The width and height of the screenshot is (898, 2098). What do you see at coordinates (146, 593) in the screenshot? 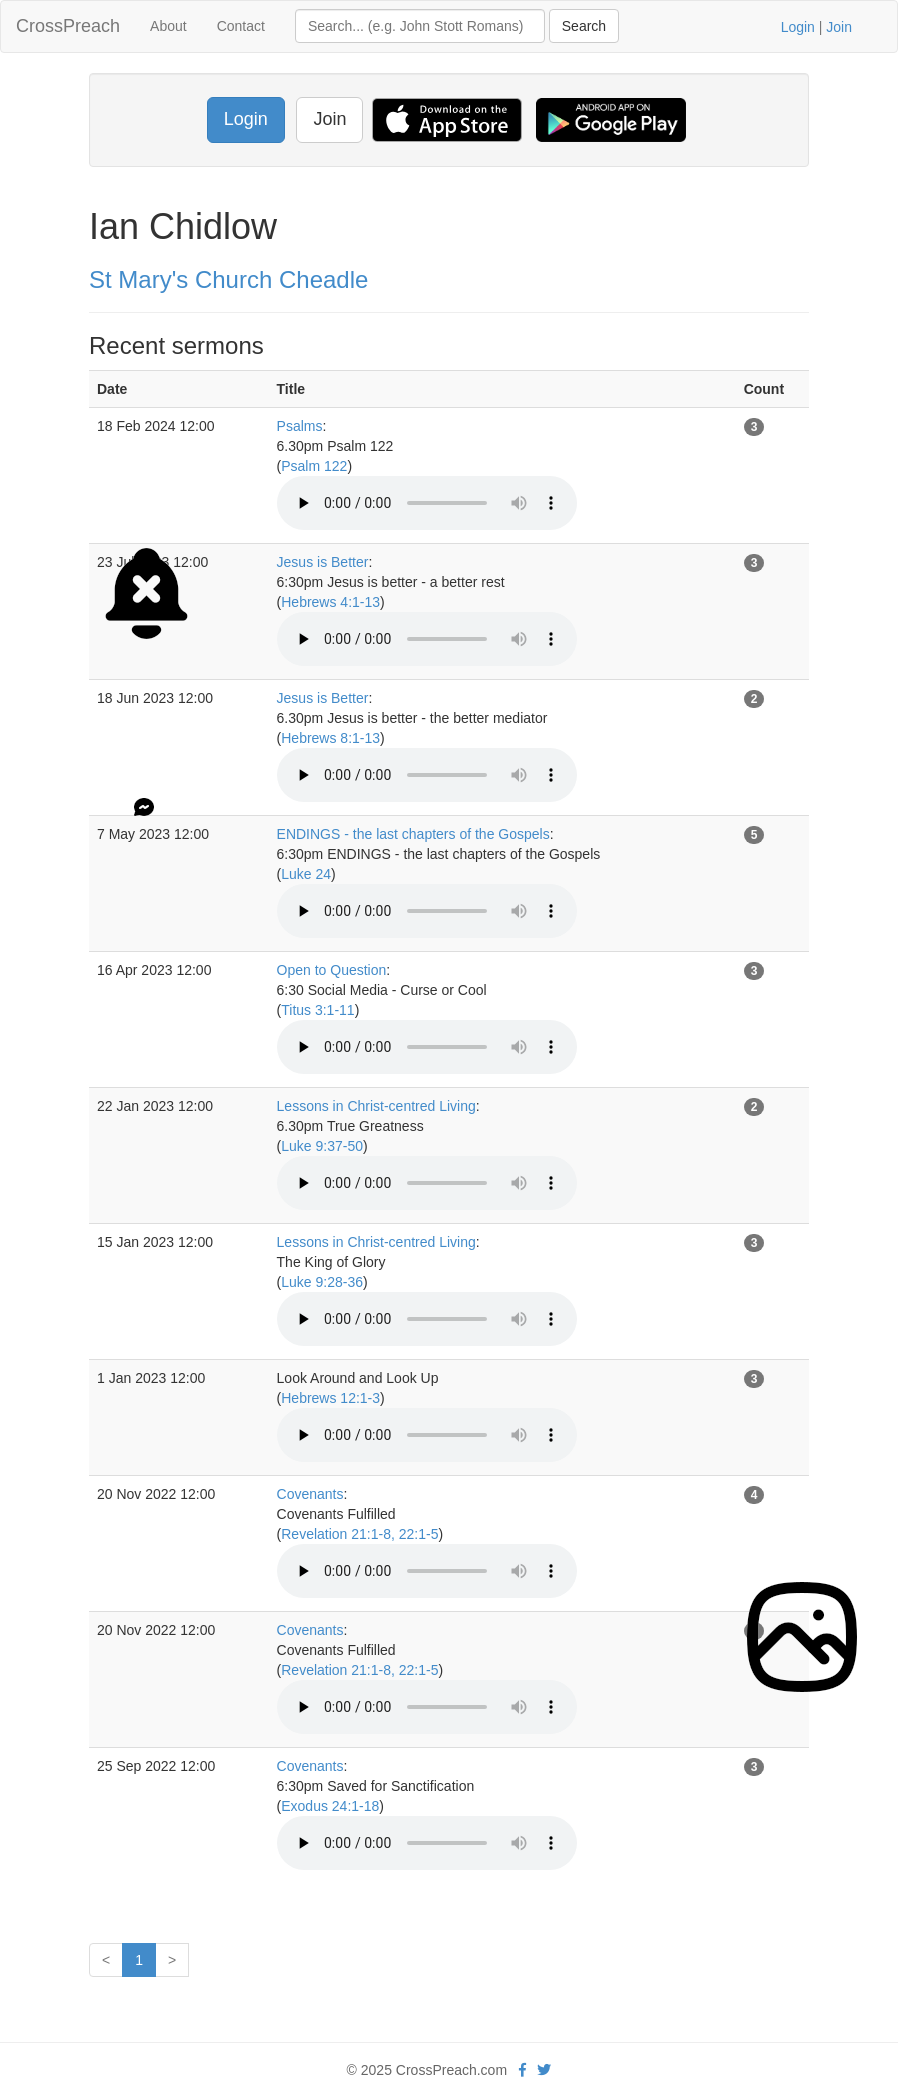
I see `dismiss or clear notifications` at bounding box center [146, 593].